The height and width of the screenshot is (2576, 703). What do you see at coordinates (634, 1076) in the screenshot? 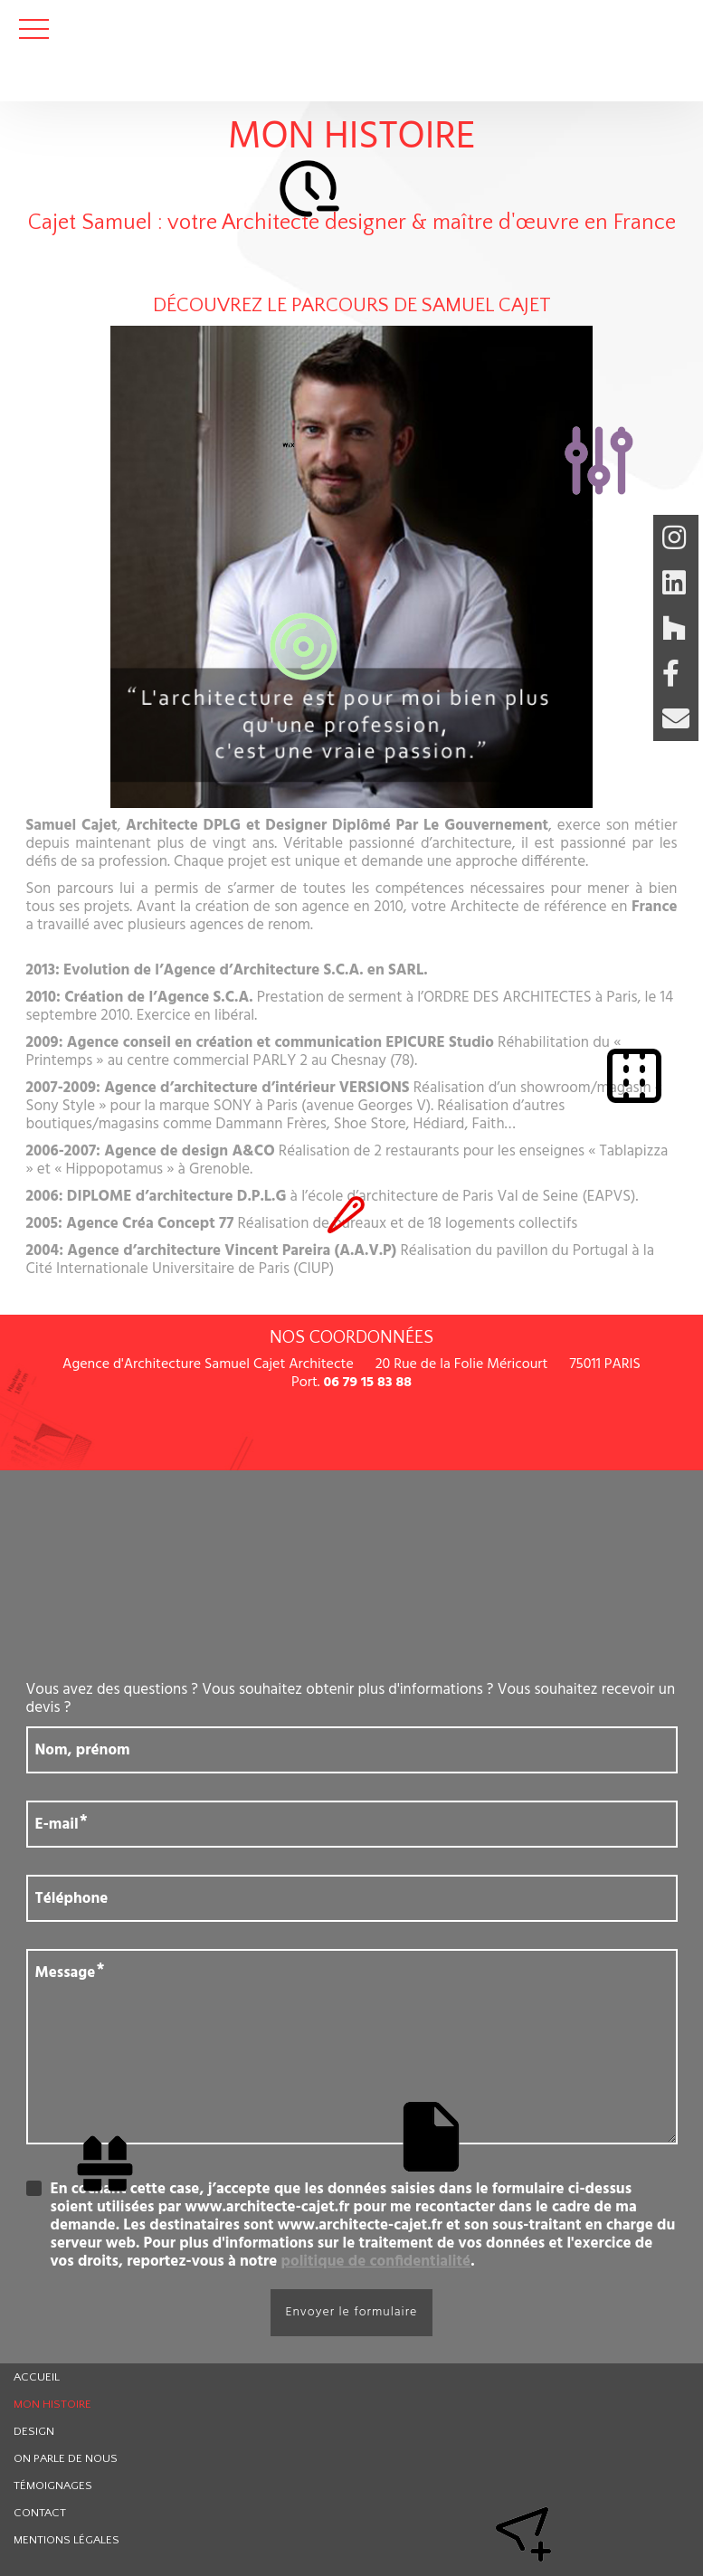
I see `toggle split panel view` at bounding box center [634, 1076].